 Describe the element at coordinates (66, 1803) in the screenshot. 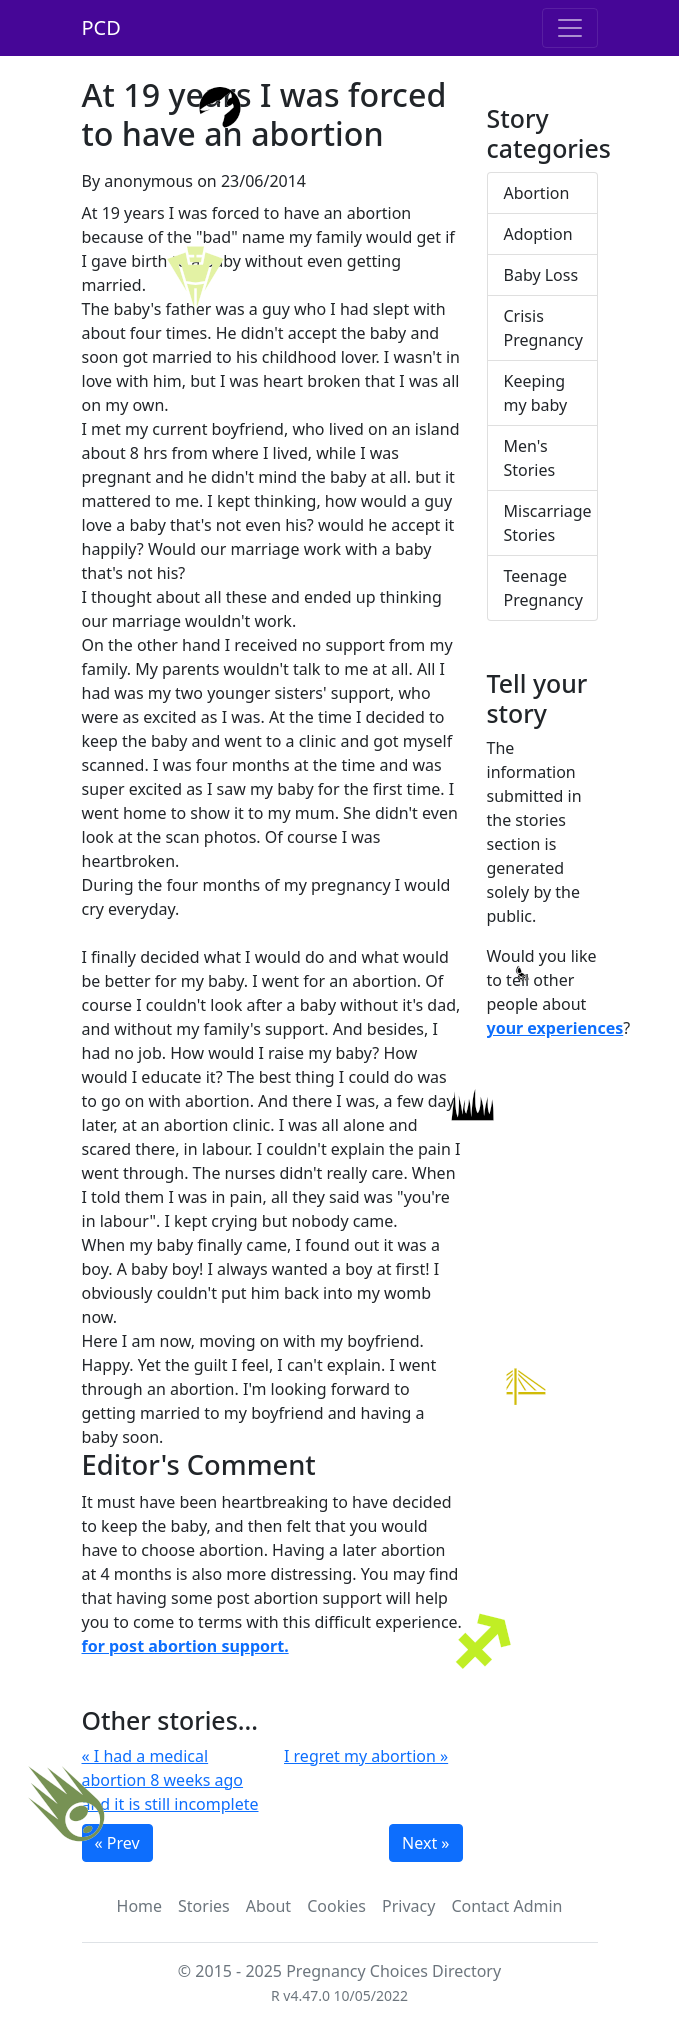

I see `indicates a falling or dropping game element` at that location.